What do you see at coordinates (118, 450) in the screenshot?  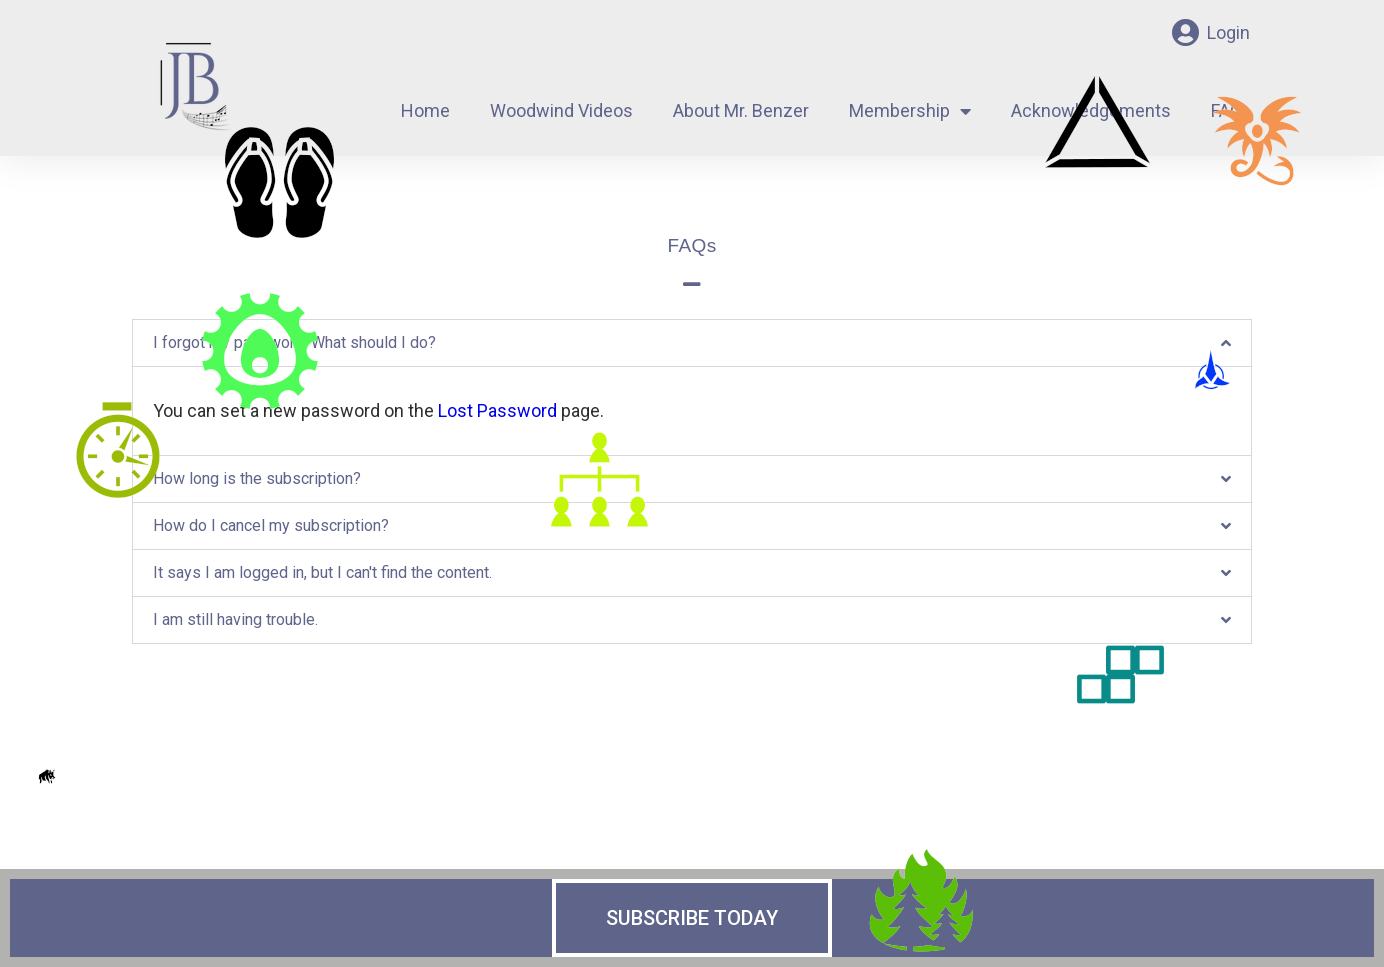 I see `start or view a timer` at bounding box center [118, 450].